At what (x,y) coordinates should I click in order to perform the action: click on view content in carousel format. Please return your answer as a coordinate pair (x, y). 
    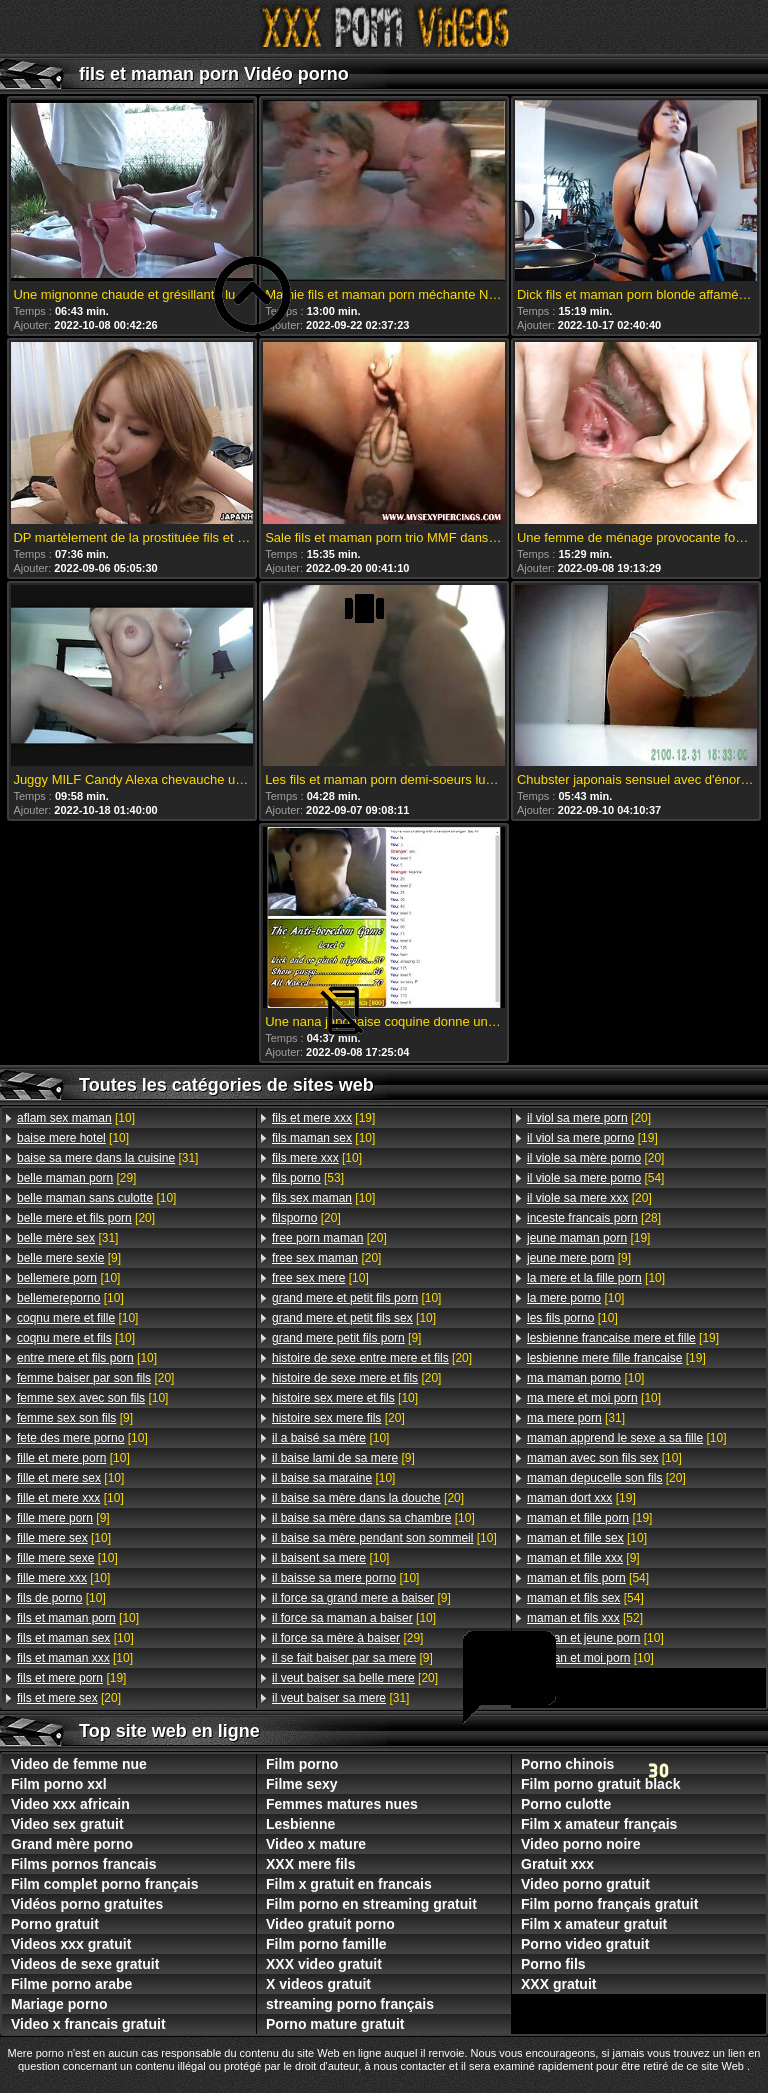
    Looking at the image, I should click on (364, 609).